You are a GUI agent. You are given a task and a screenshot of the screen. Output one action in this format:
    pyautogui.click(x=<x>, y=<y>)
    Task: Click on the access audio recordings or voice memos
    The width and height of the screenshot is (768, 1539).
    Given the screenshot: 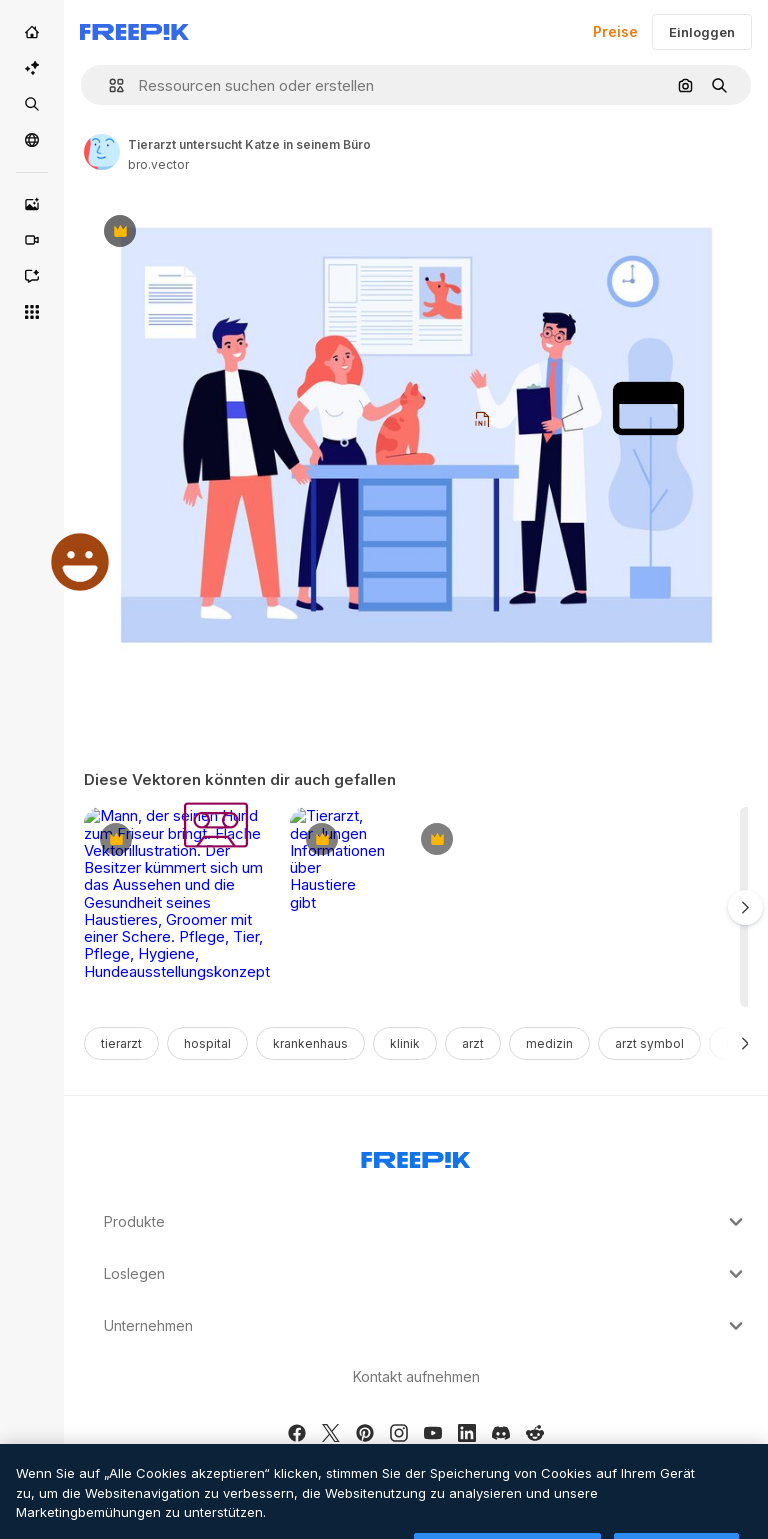 What is the action you would take?
    pyautogui.click(x=216, y=825)
    